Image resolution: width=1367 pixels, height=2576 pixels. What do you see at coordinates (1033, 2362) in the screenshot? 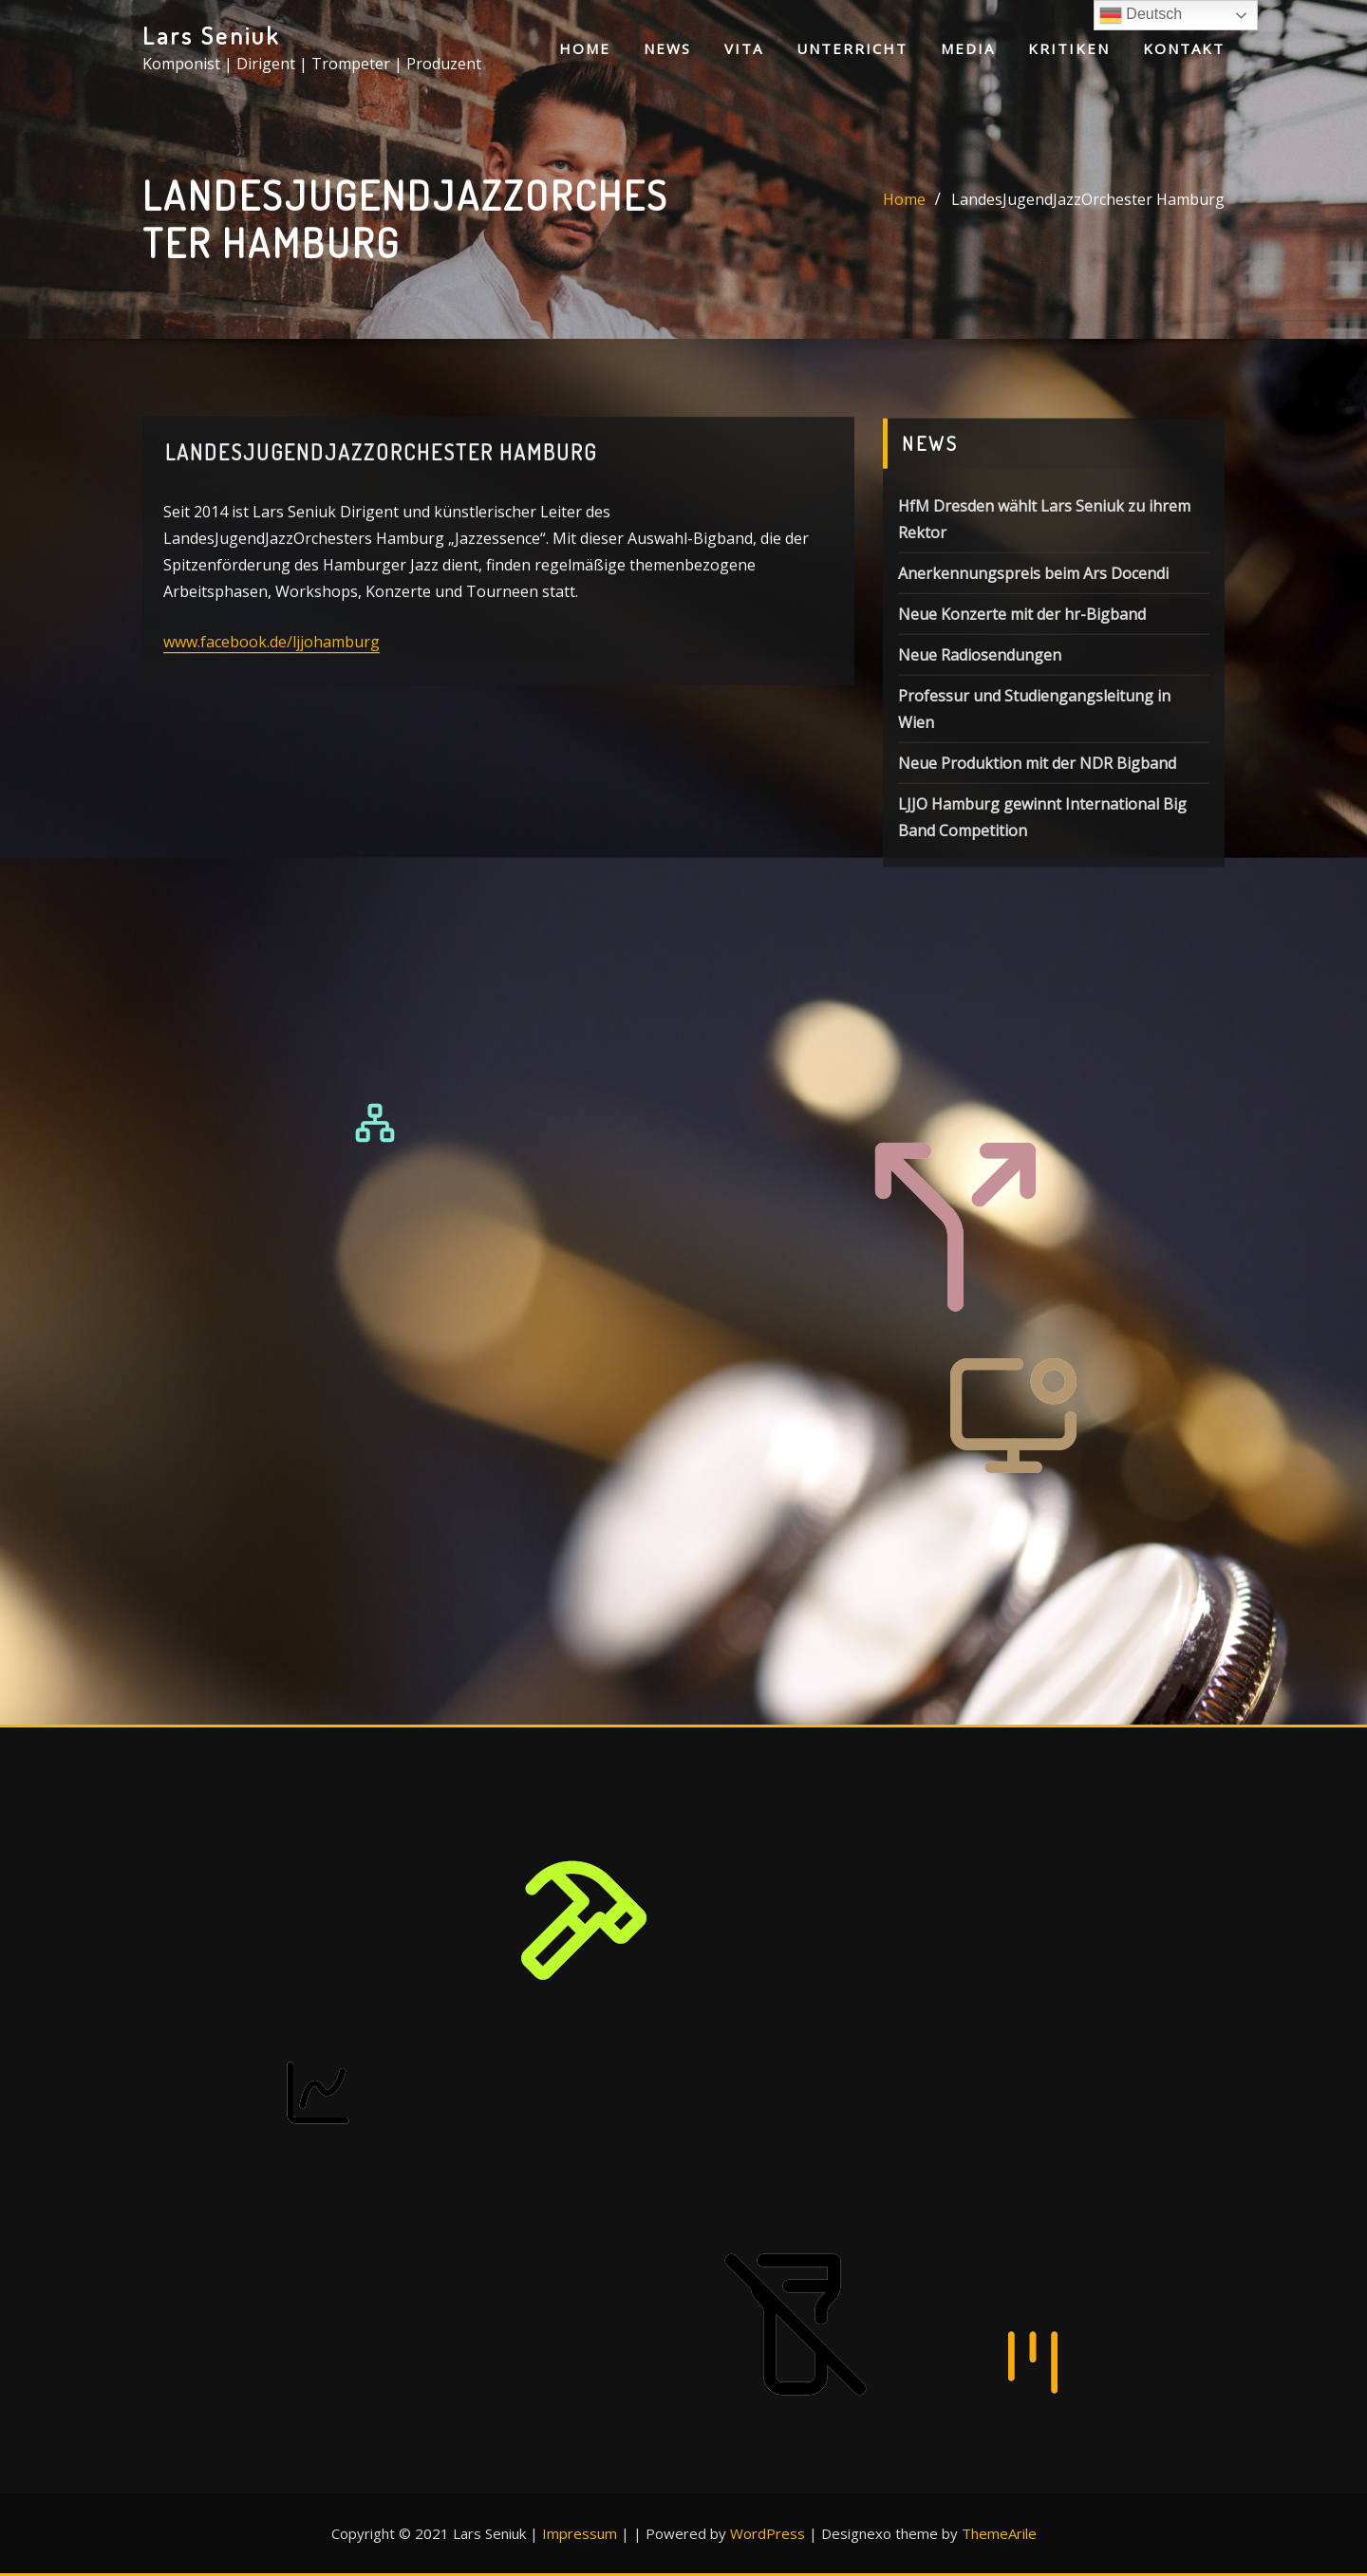
I see `open kanban board view` at bounding box center [1033, 2362].